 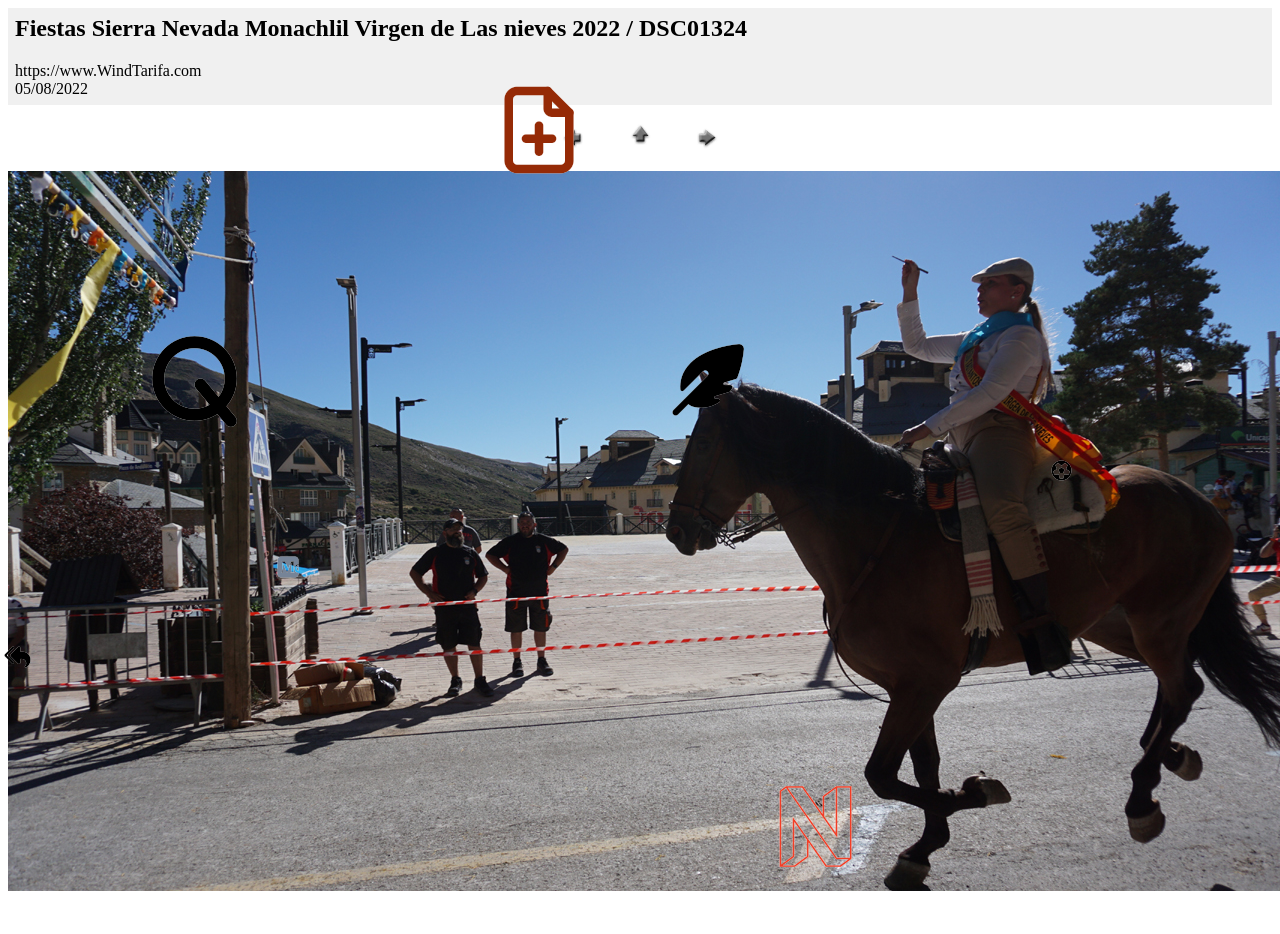 I want to click on represents the letter Q in text or labels, so click(x=194, y=378).